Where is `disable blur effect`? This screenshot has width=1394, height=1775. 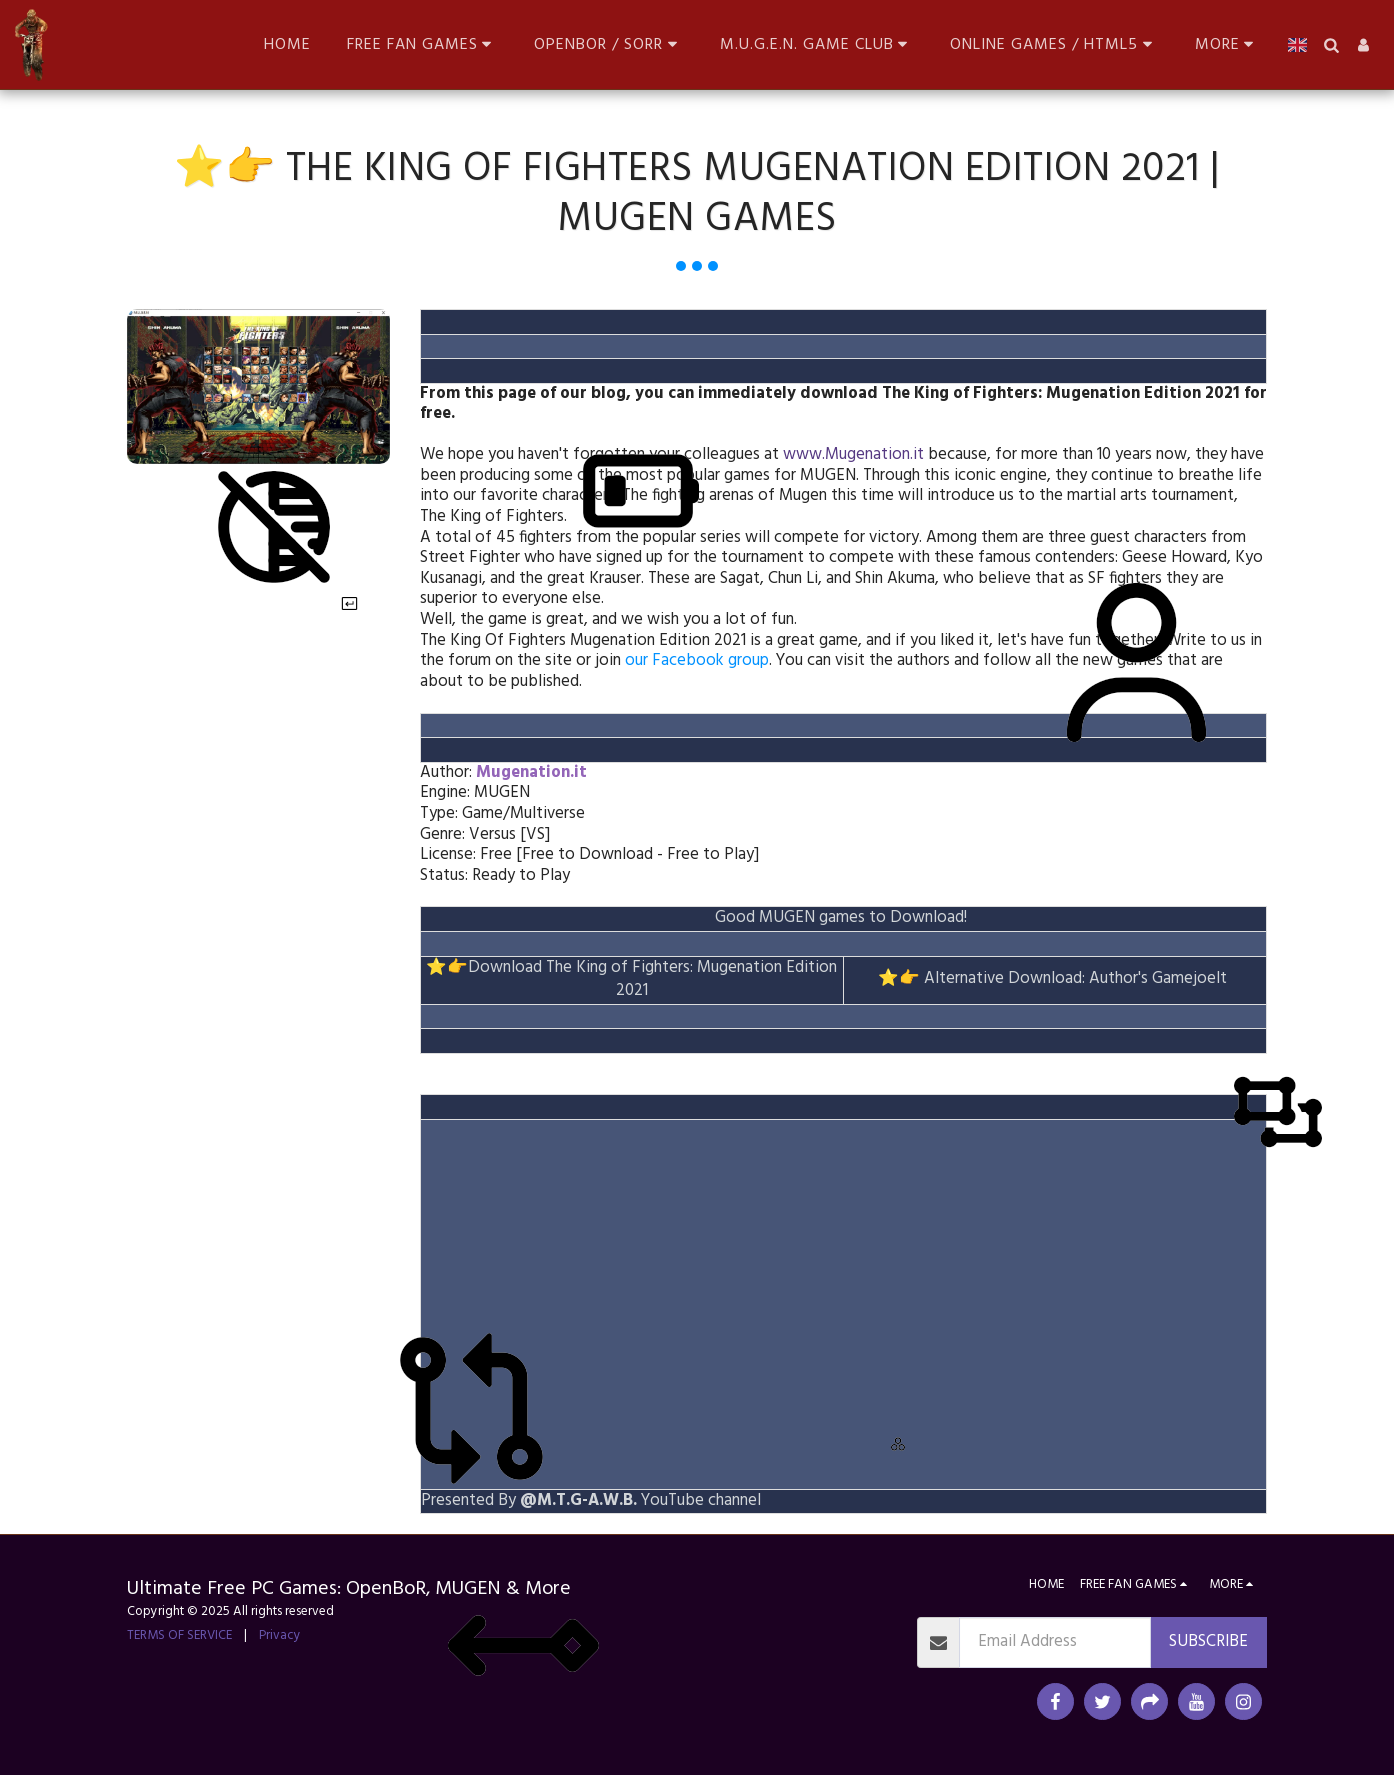
disable blur effect is located at coordinates (274, 527).